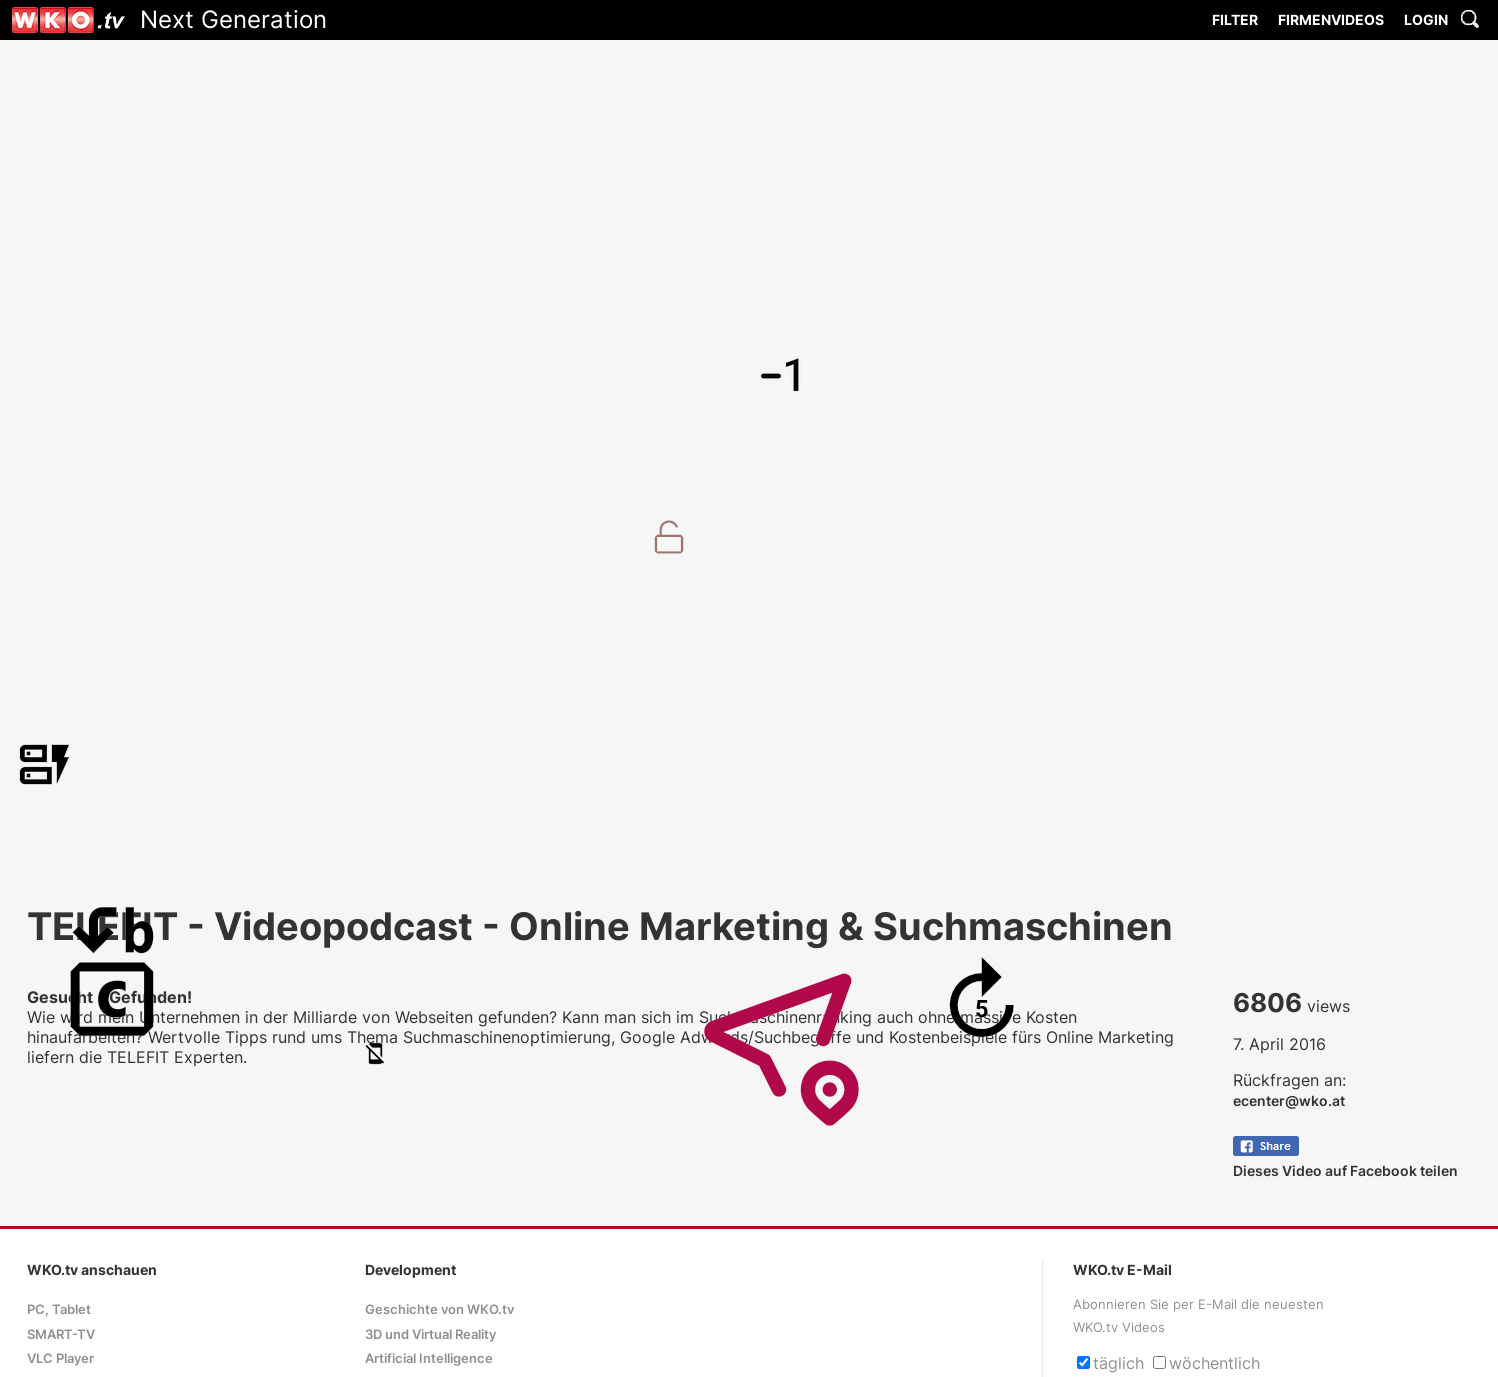  Describe the element at coordinates (982, 1001) in the screenshot. I see `skip forward 5 seconds in media playback` at that location.